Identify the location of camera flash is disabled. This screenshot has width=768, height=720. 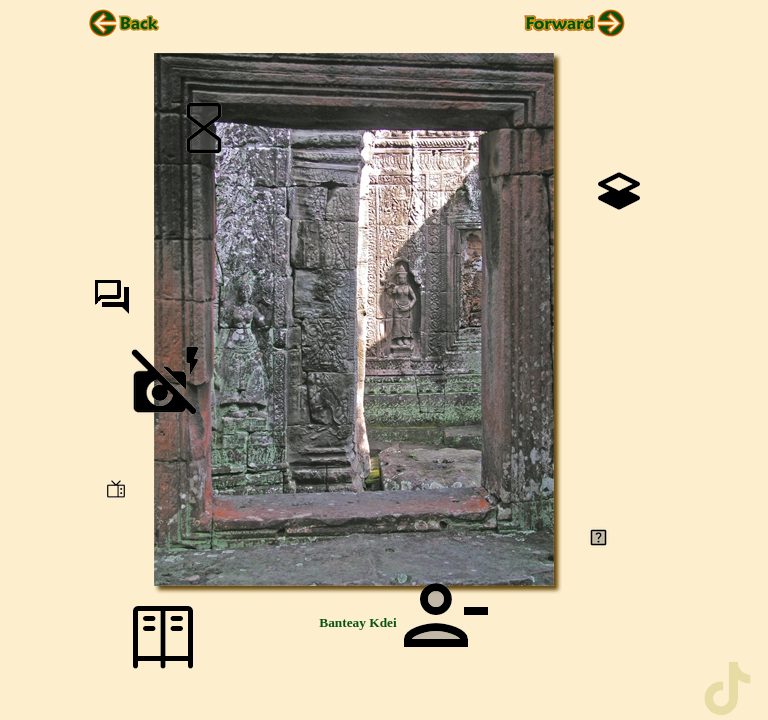
(166, 379).